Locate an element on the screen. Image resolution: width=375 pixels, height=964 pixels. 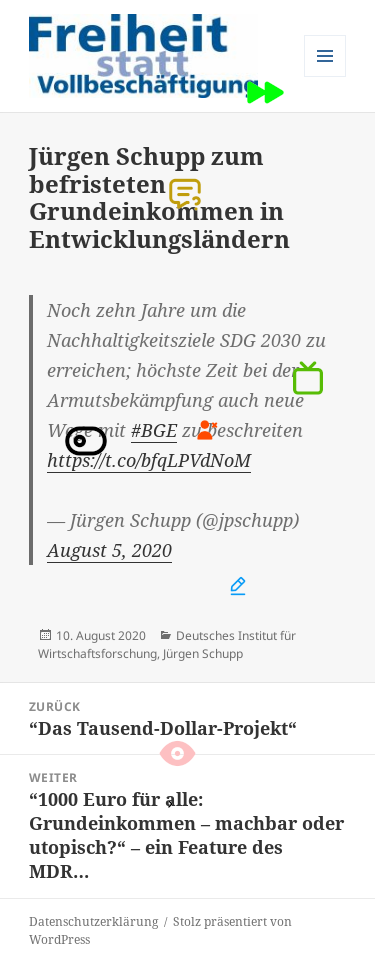
access help or FAQ chat is located at coordinates (185, 193).